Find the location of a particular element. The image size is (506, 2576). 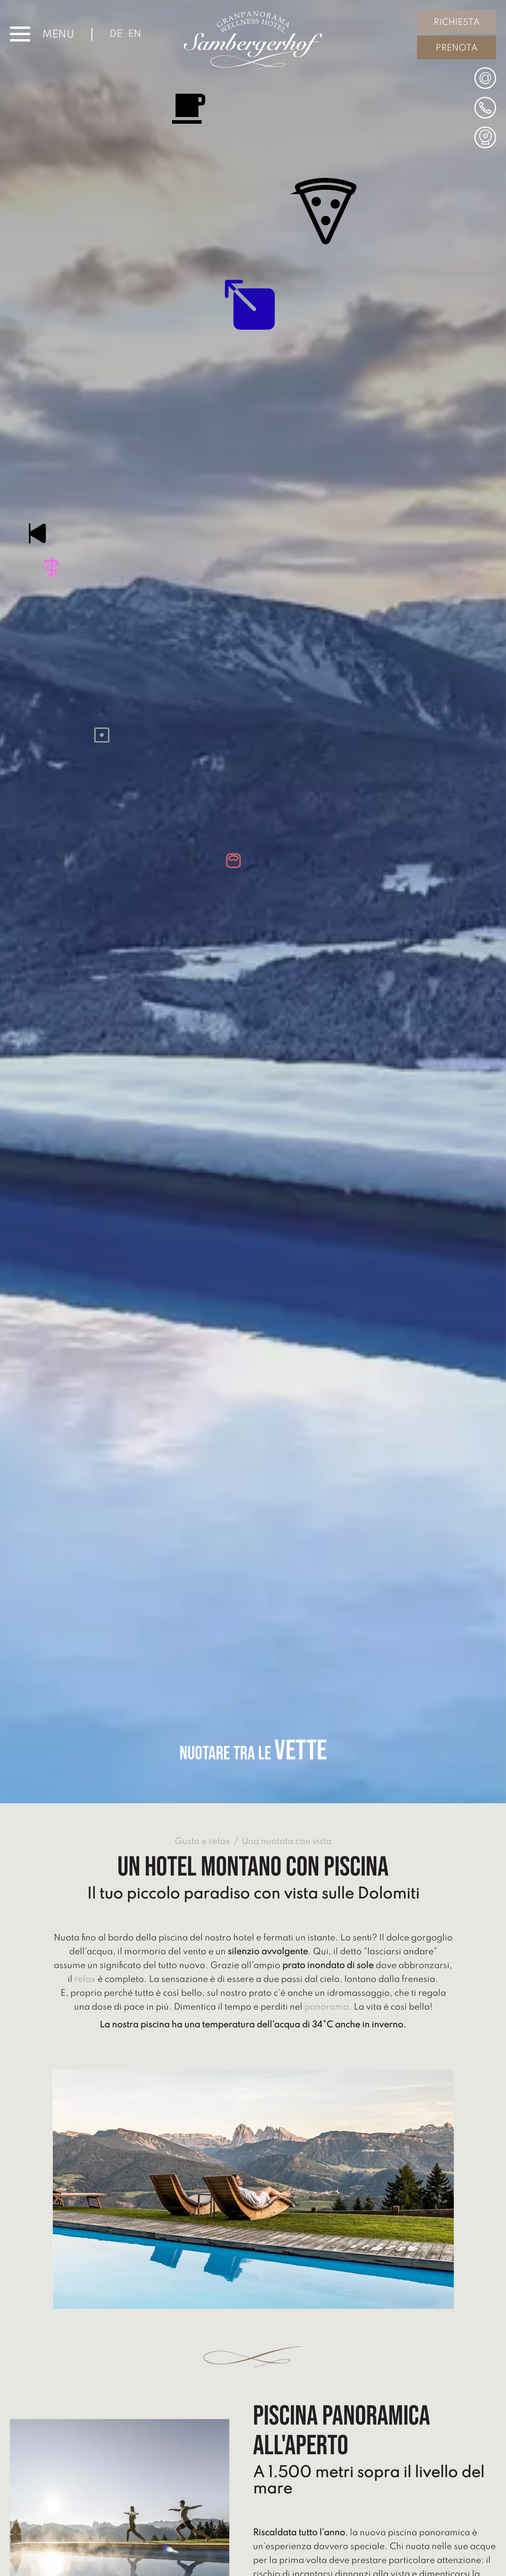

indicates a modified file in a diff view is located at coordinates (102, 735).